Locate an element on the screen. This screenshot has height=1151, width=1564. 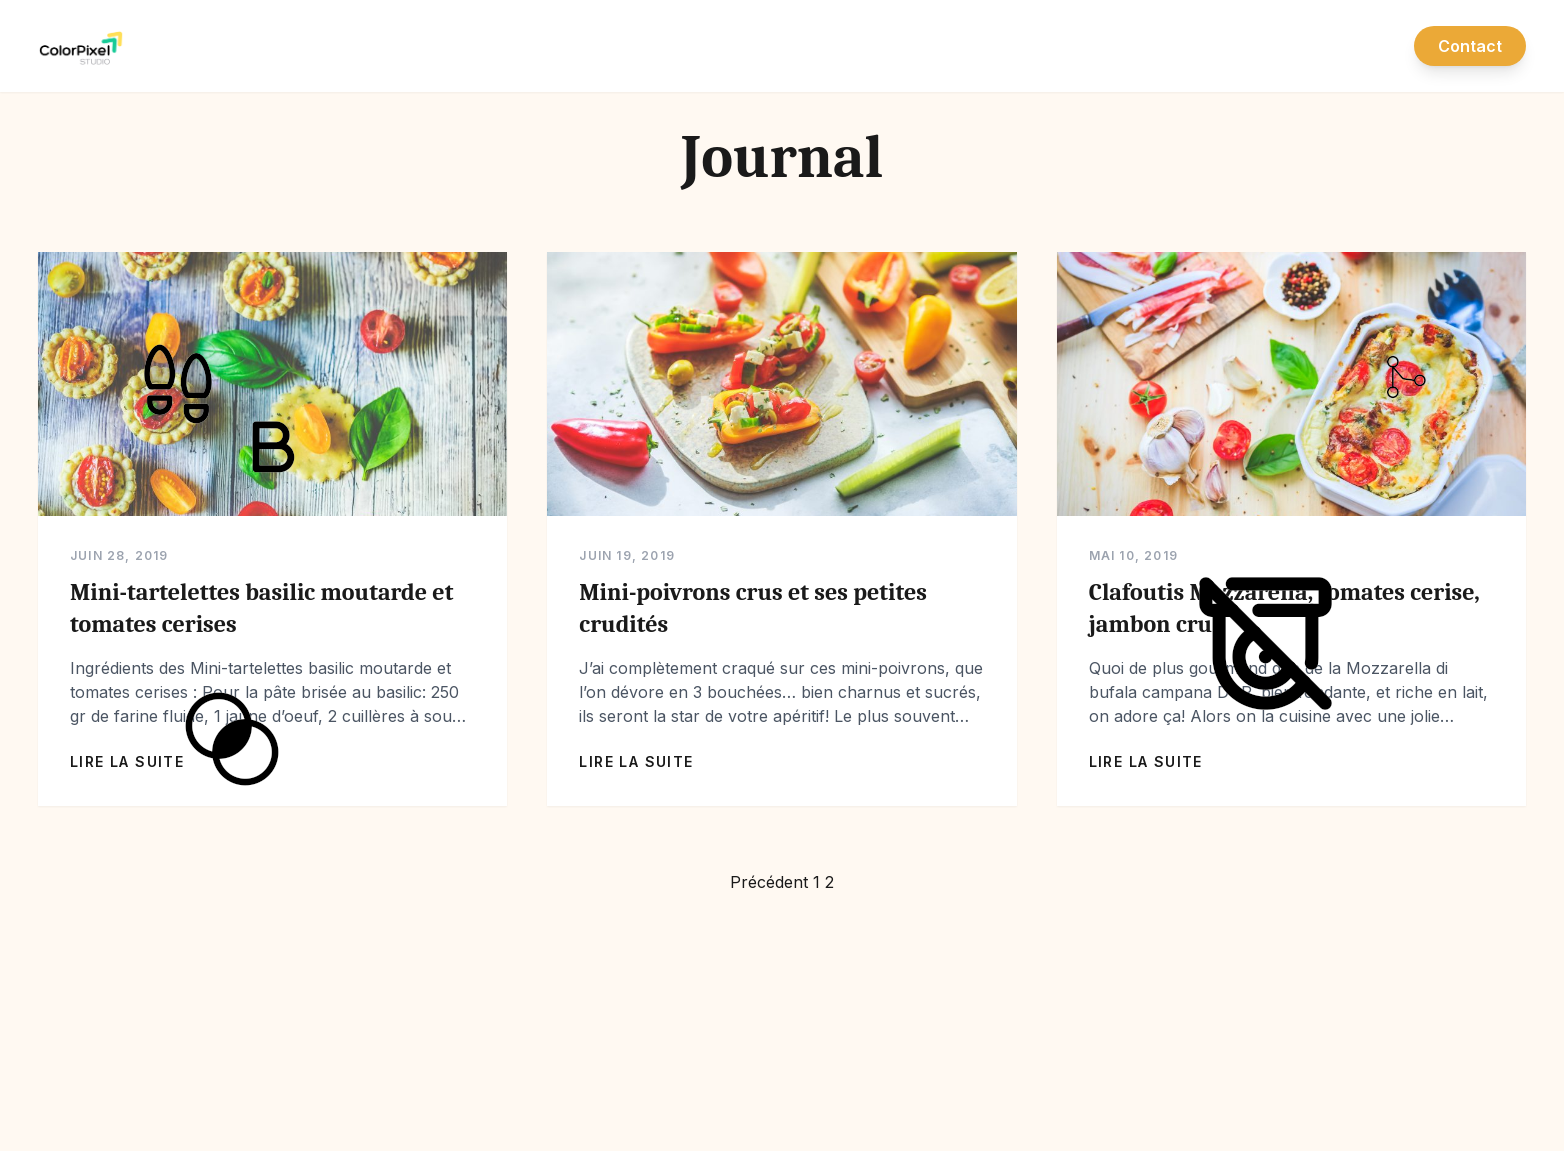
track your steps or walking activity is located at coordinates (178, 384).